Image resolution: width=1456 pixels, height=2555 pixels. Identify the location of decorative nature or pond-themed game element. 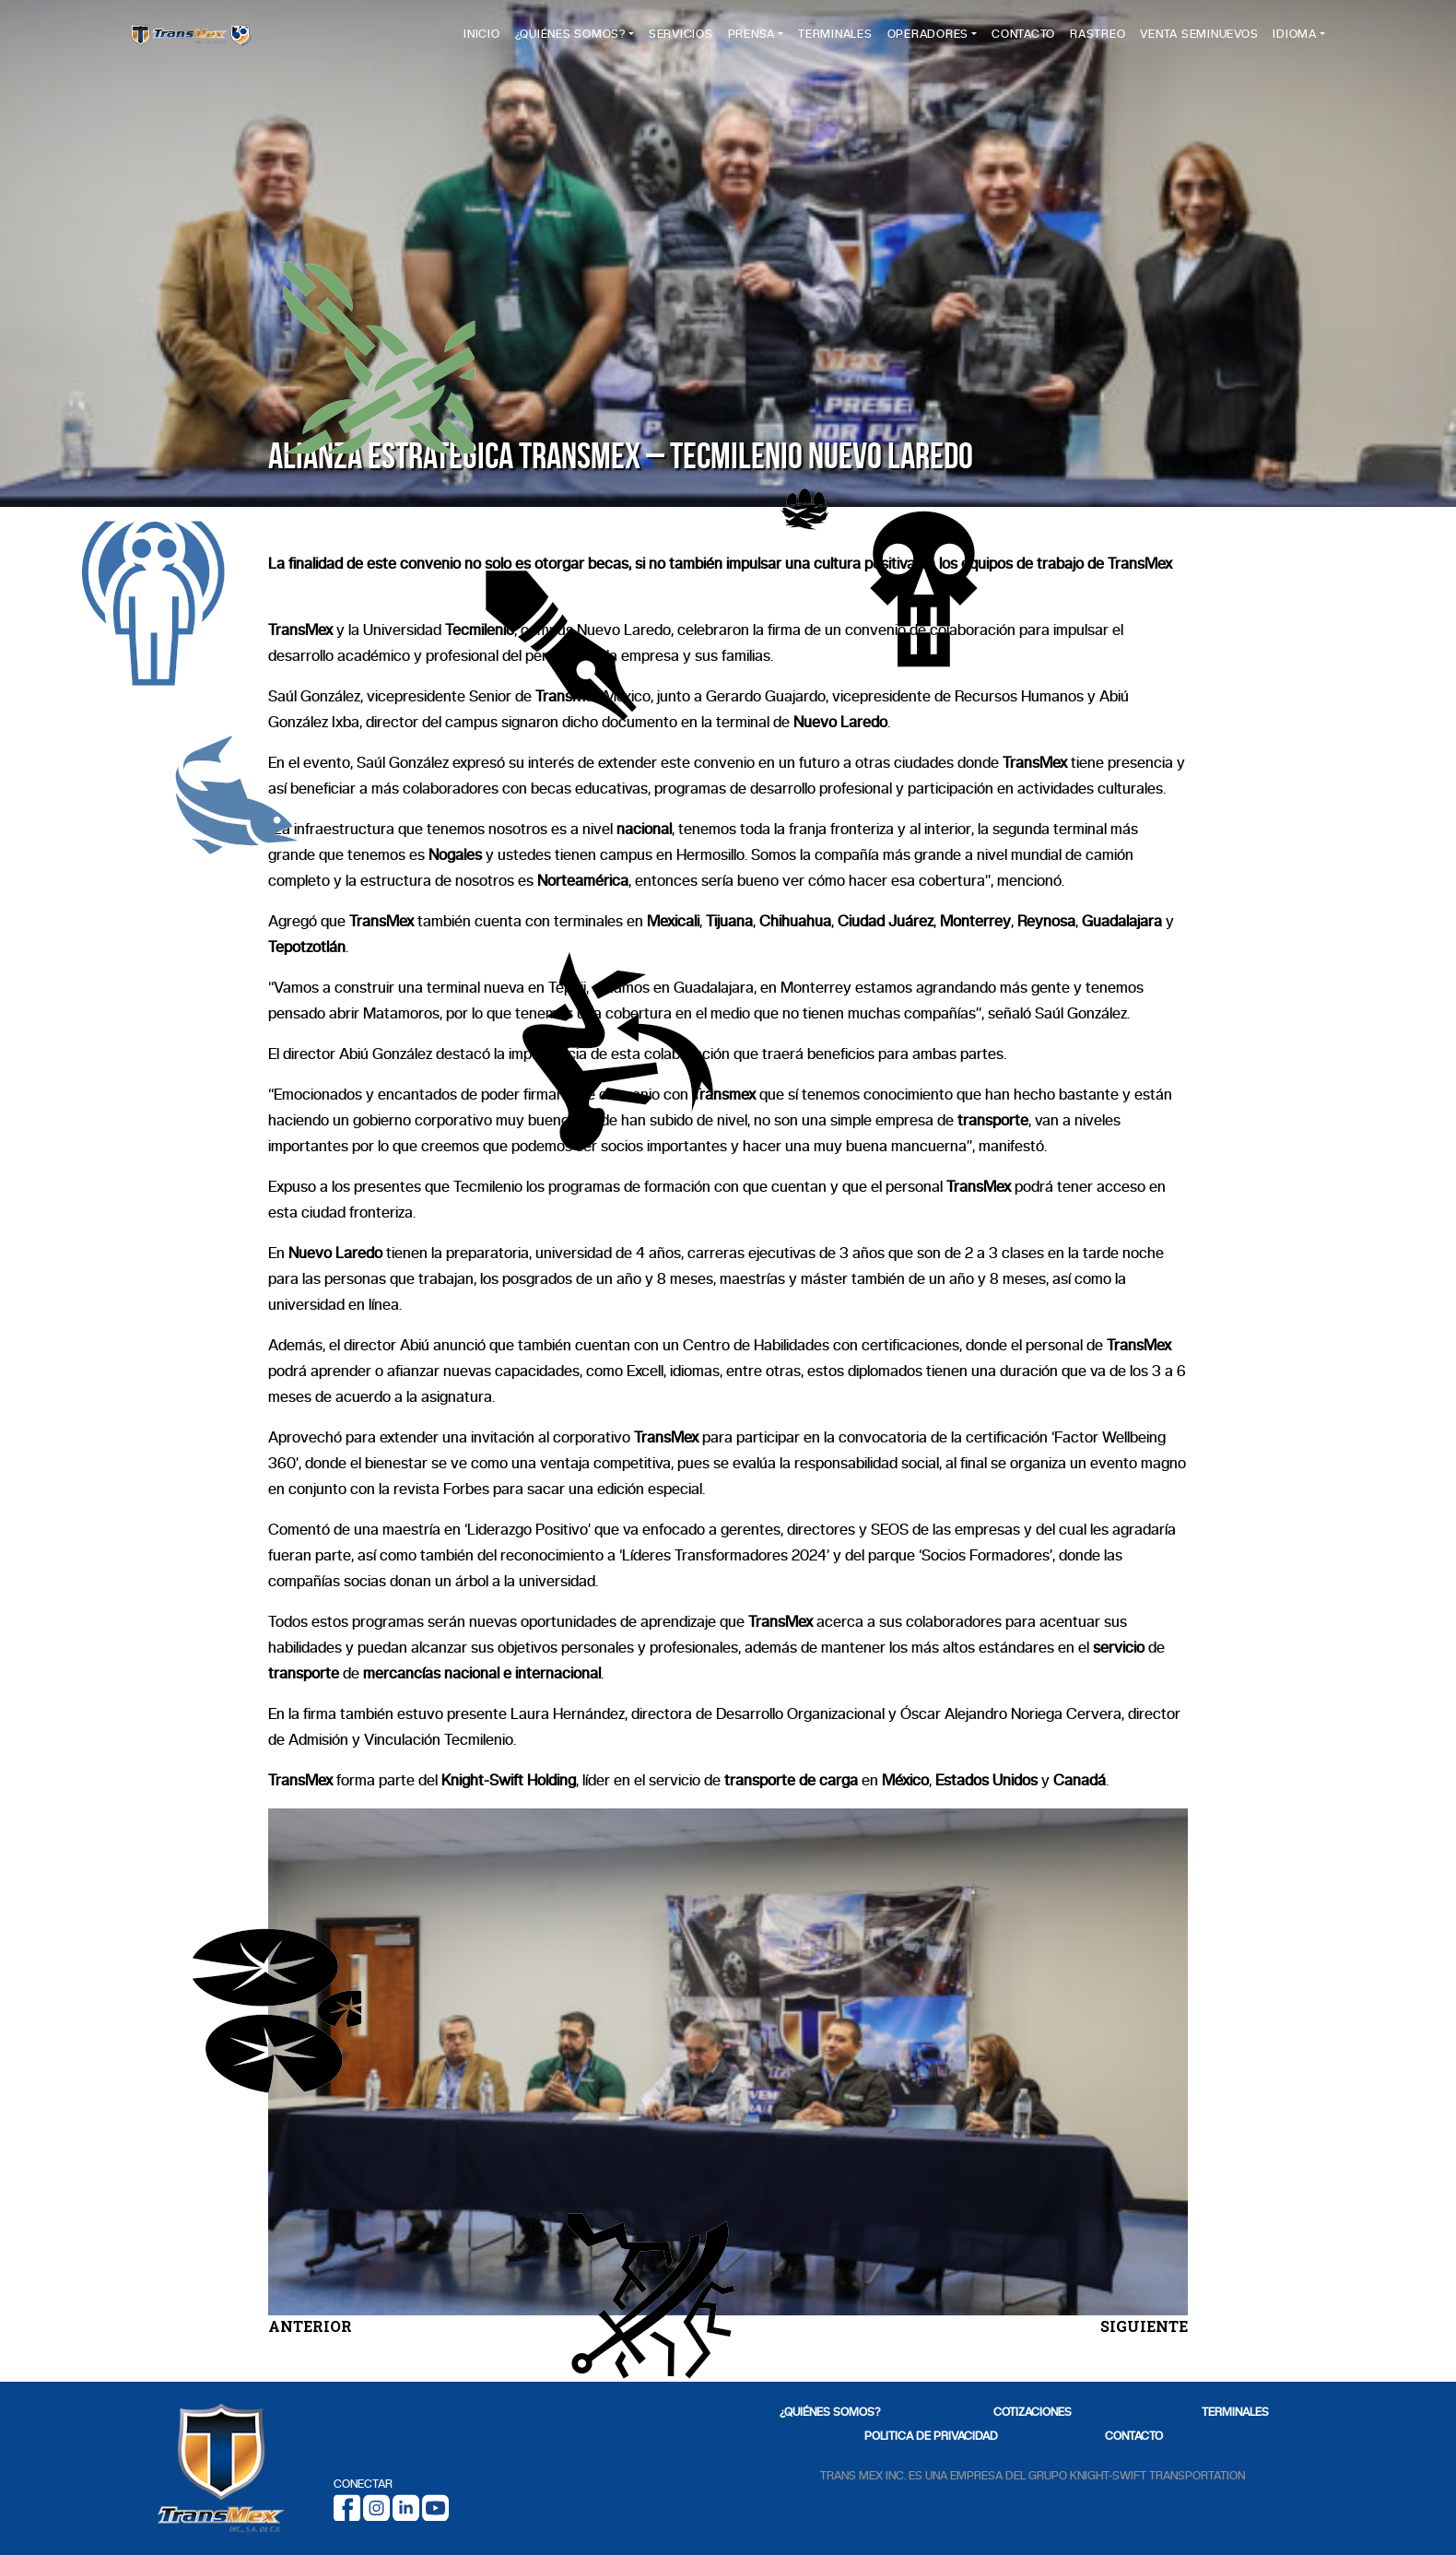
(276, 2012).